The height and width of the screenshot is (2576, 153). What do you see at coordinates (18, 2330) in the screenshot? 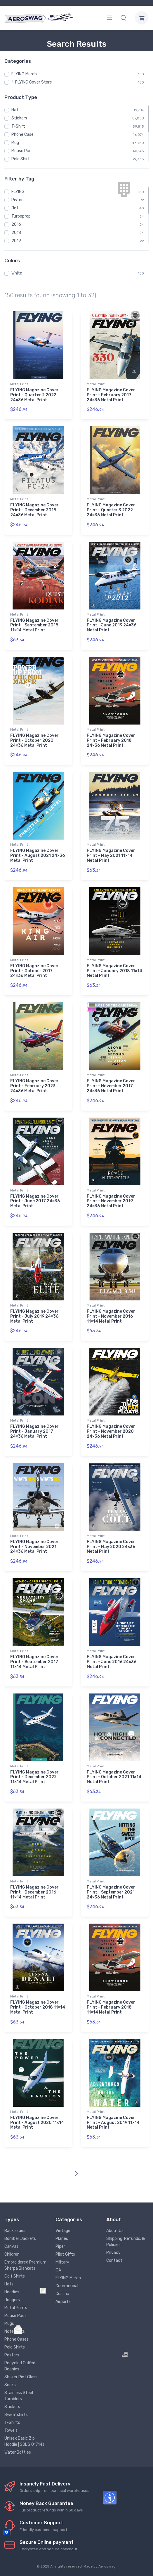
I see `indicates an item has associated email or message` at bounding box center [18, 2330].